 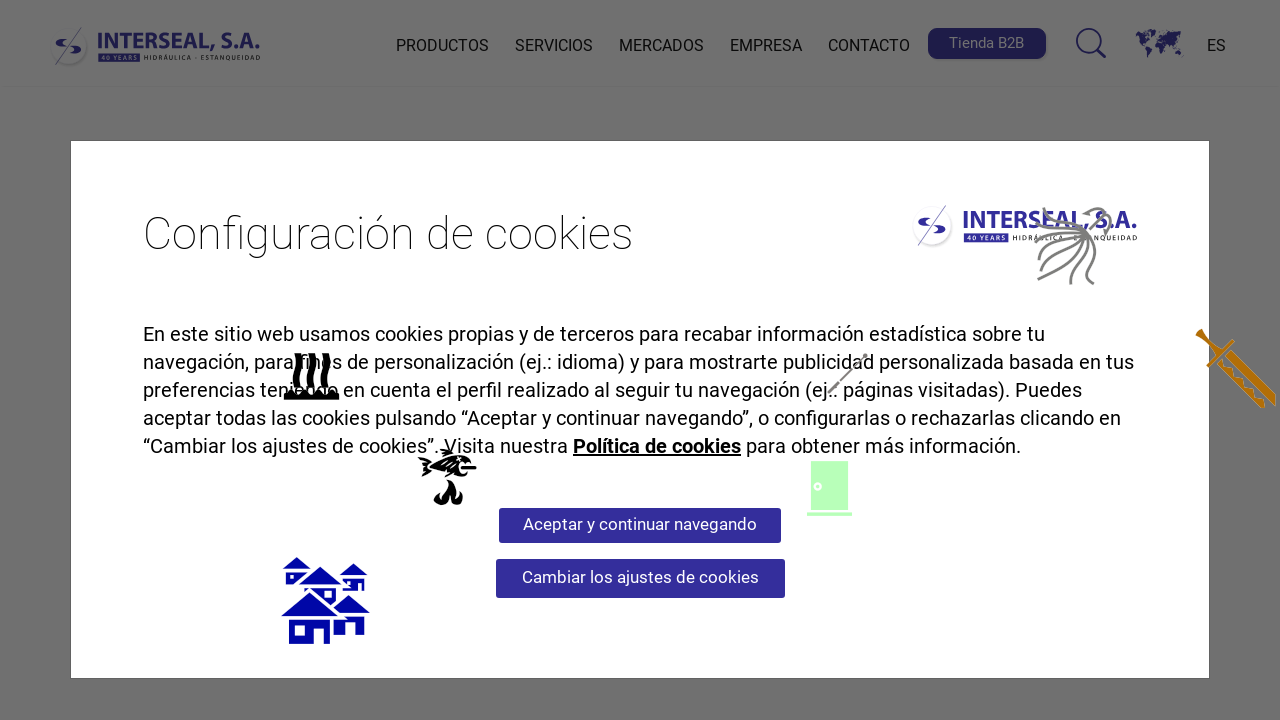 I want to click on indicates a hot surface warning, so click(x=311, y=376).